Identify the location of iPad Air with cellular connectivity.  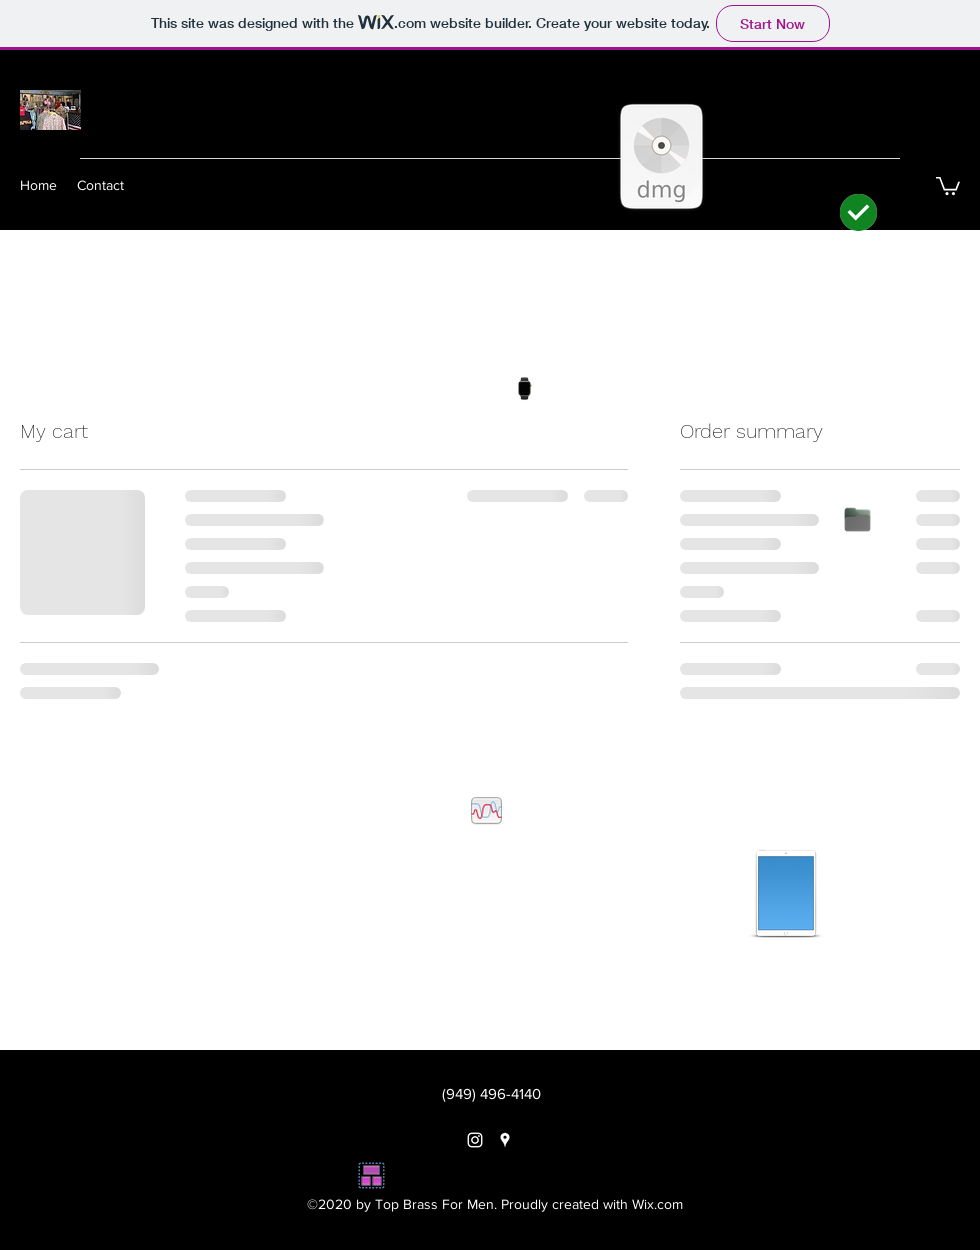
(786, 894).